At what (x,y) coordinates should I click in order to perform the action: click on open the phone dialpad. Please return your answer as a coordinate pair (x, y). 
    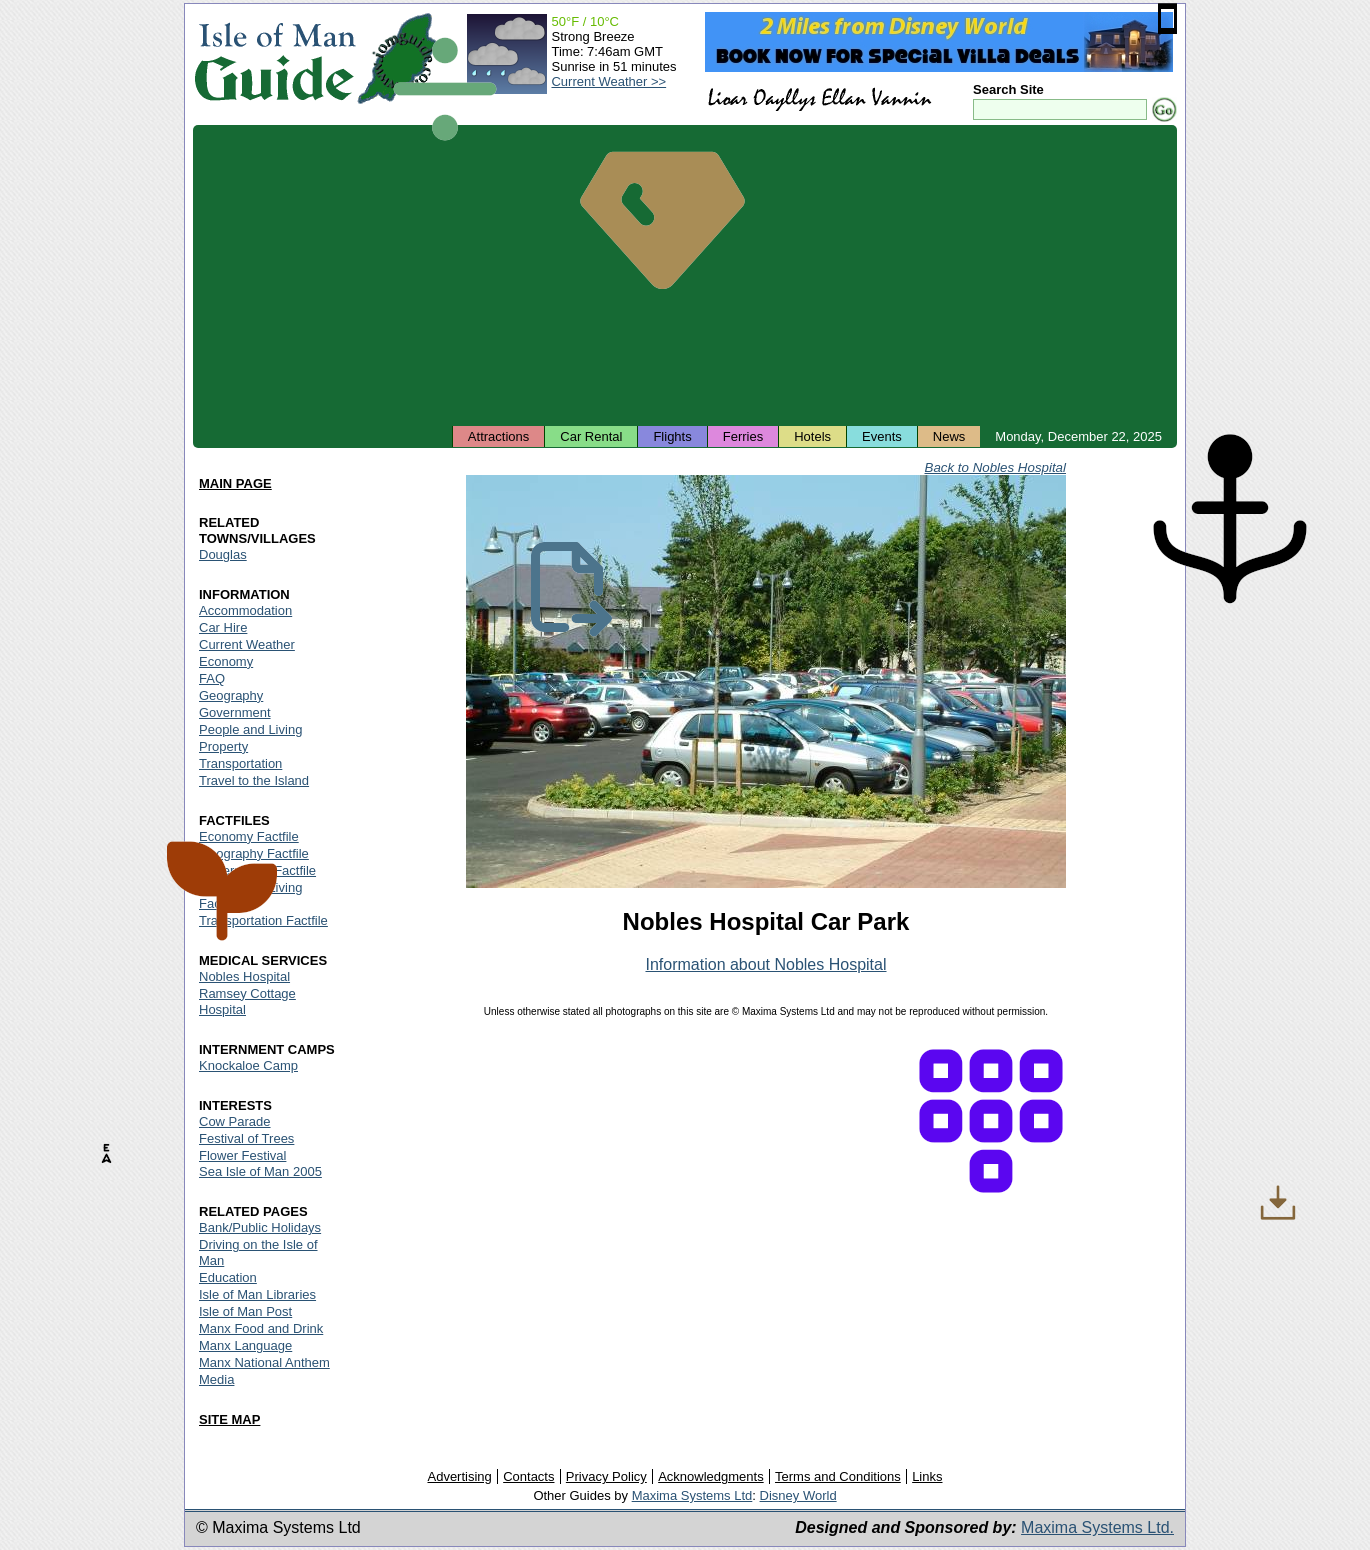
    Looking at the image, I should click on (991, 1121).